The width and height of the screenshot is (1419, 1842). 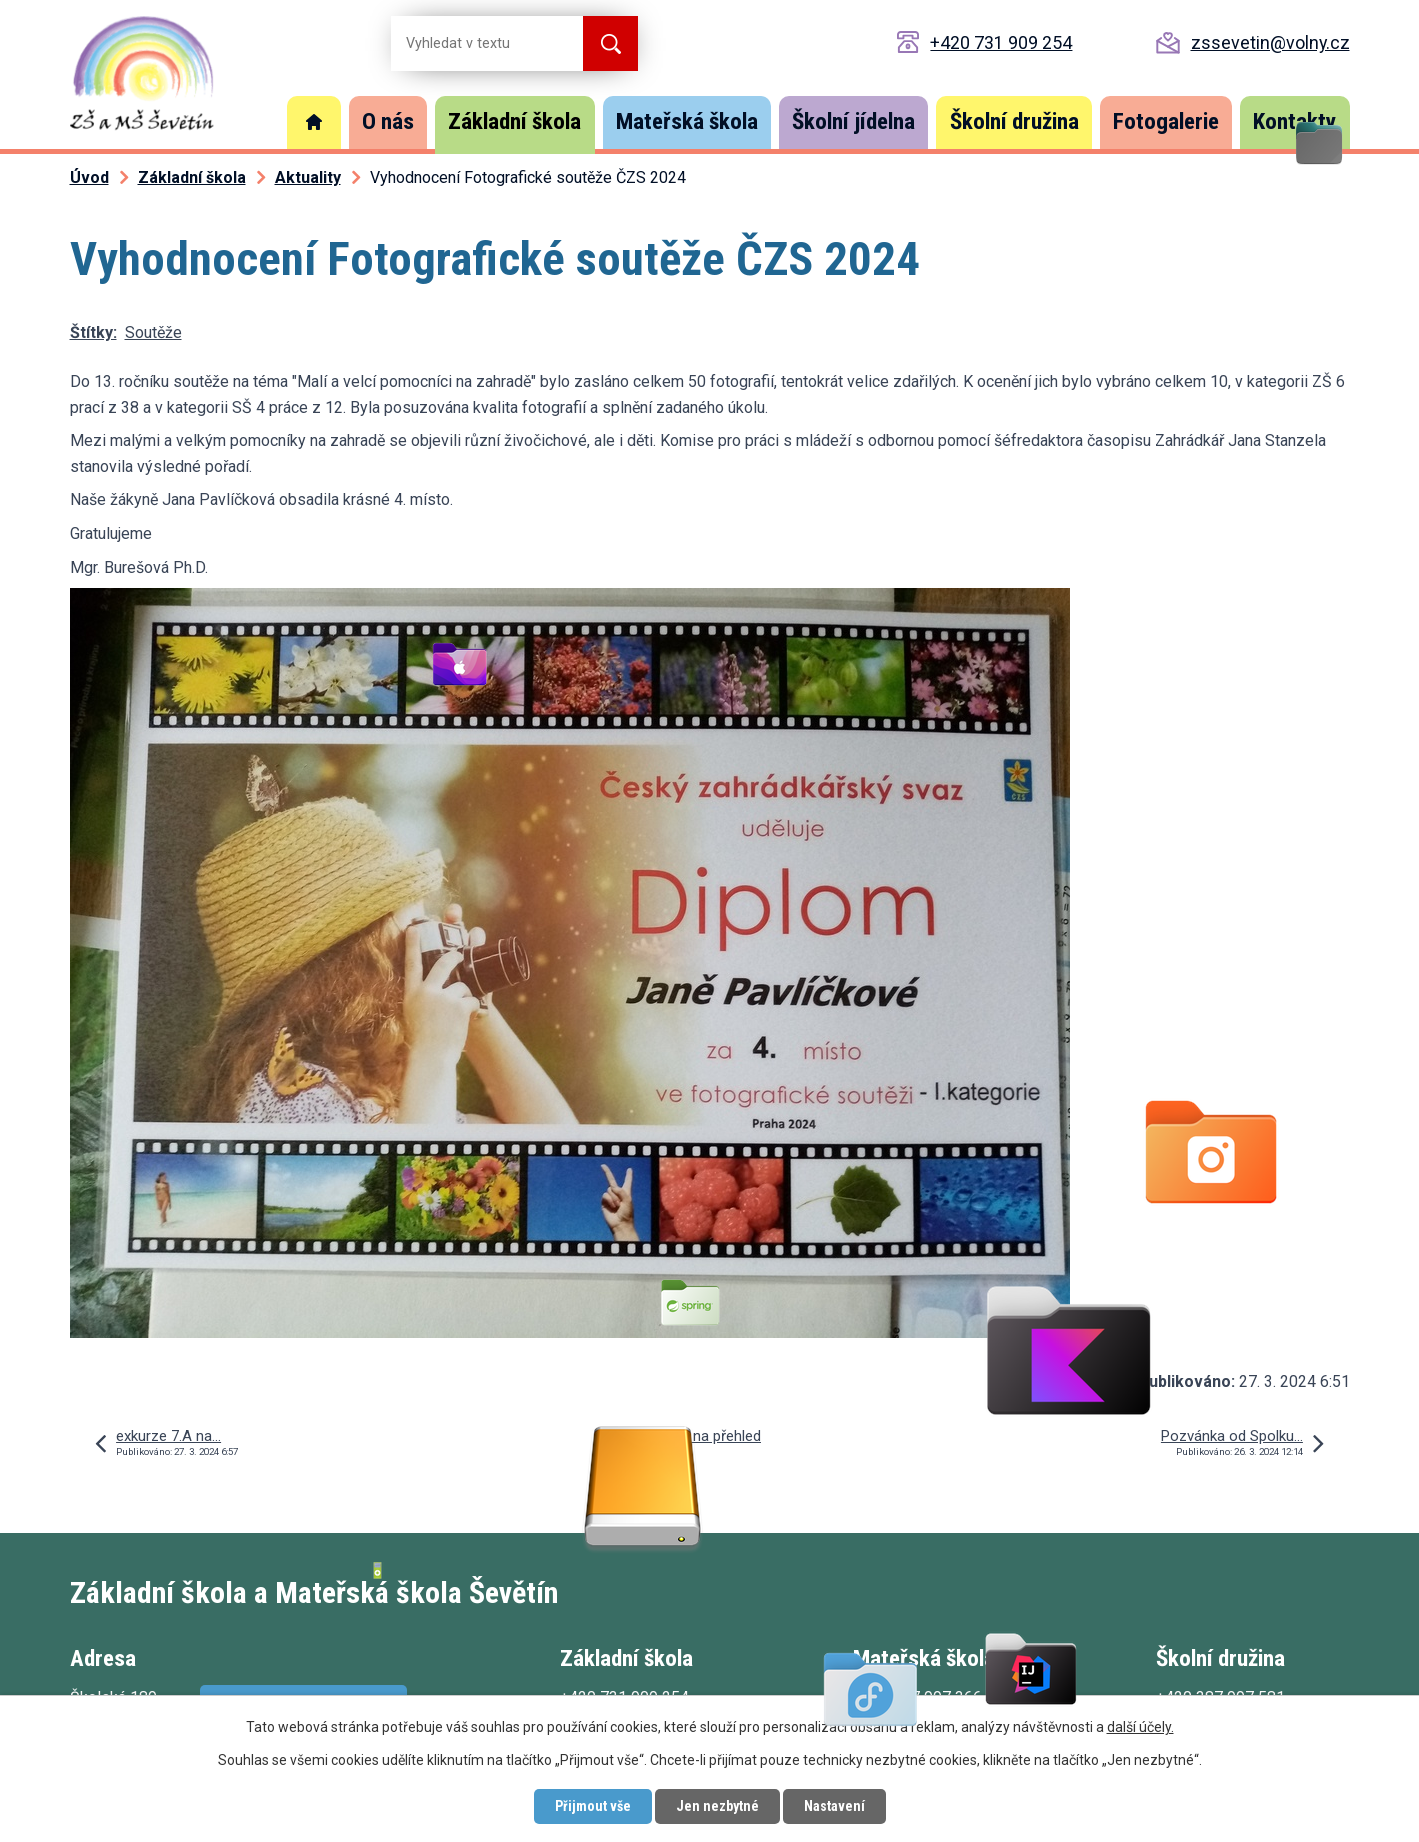 I want to click on open kotlin project folder, so click(x=1068, y=1355).